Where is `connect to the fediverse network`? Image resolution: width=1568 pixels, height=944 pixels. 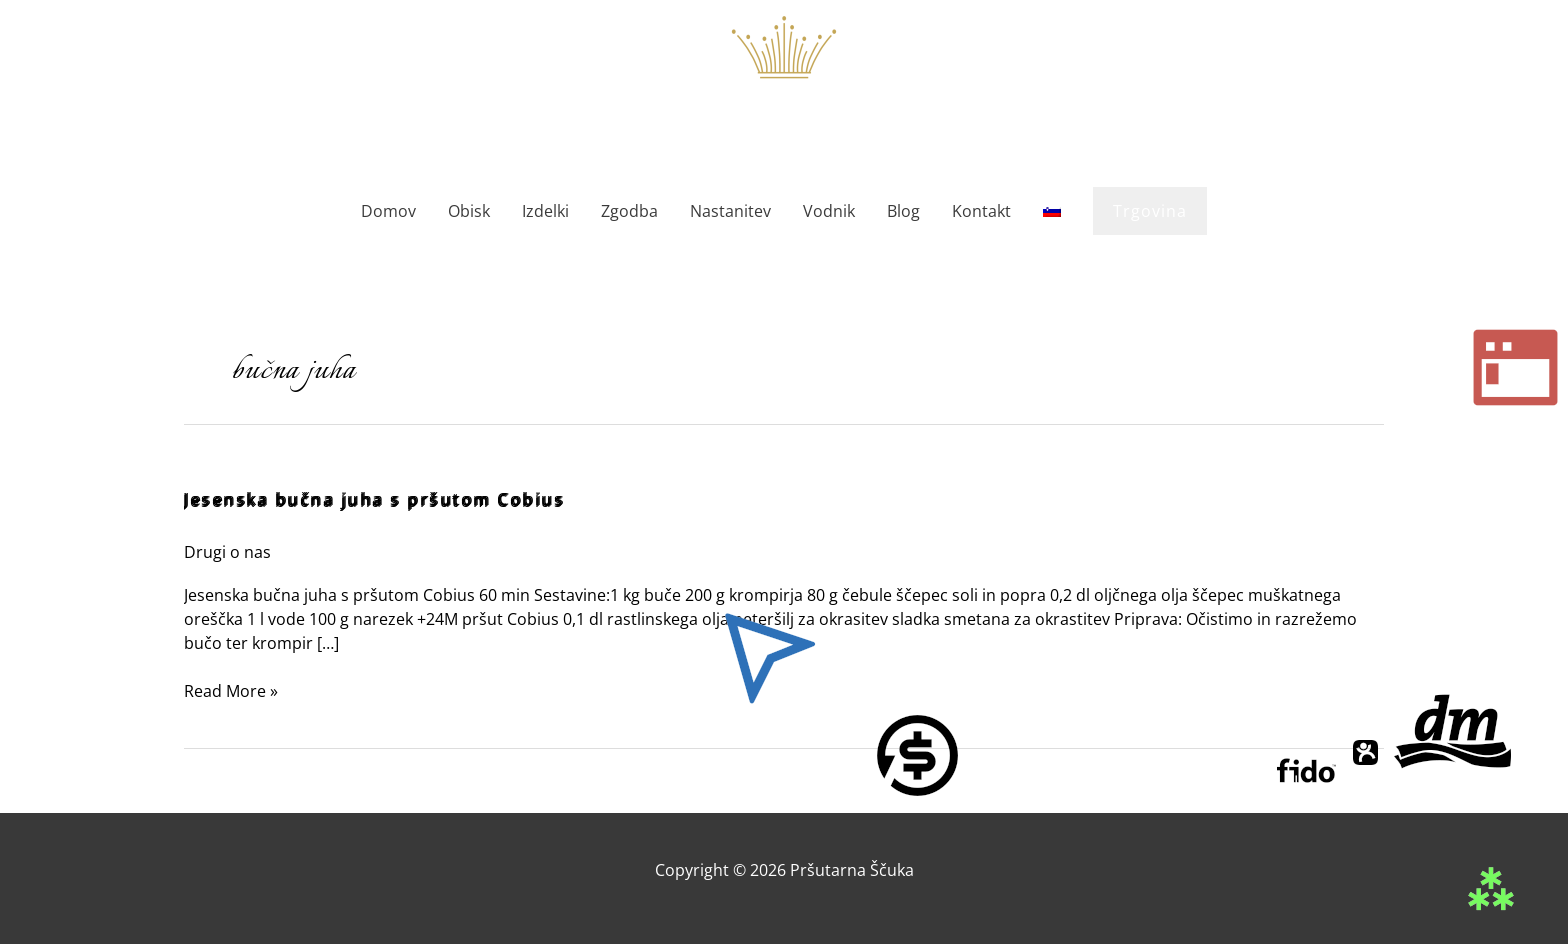 connect to the fediverse network is located at coordinates (1491, 890).